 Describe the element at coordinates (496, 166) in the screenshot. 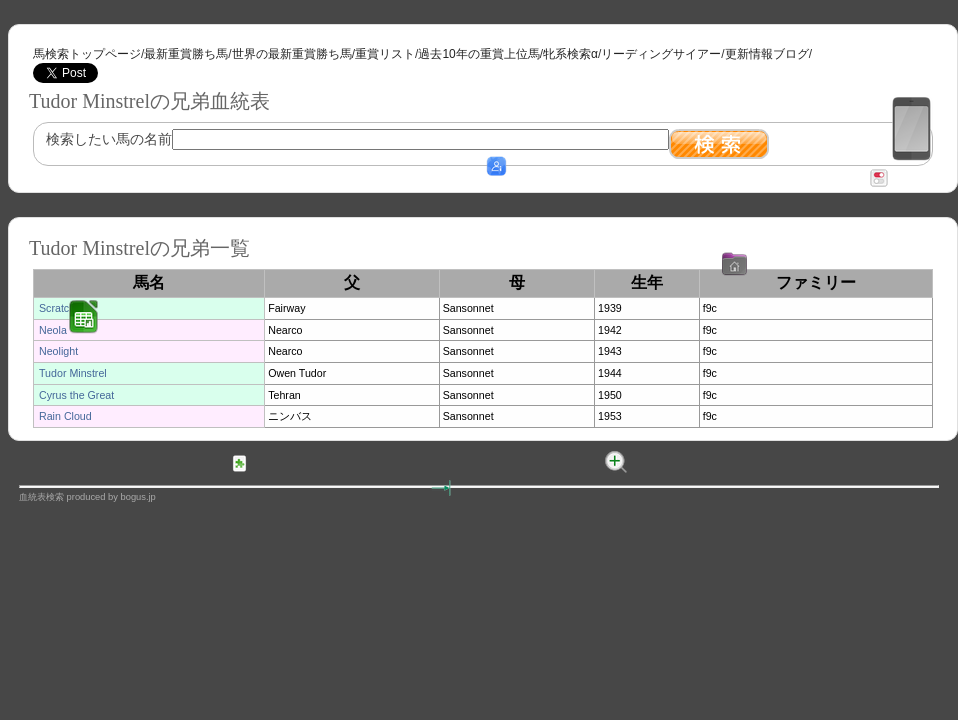

I see `manage connected online accounts` at that location.